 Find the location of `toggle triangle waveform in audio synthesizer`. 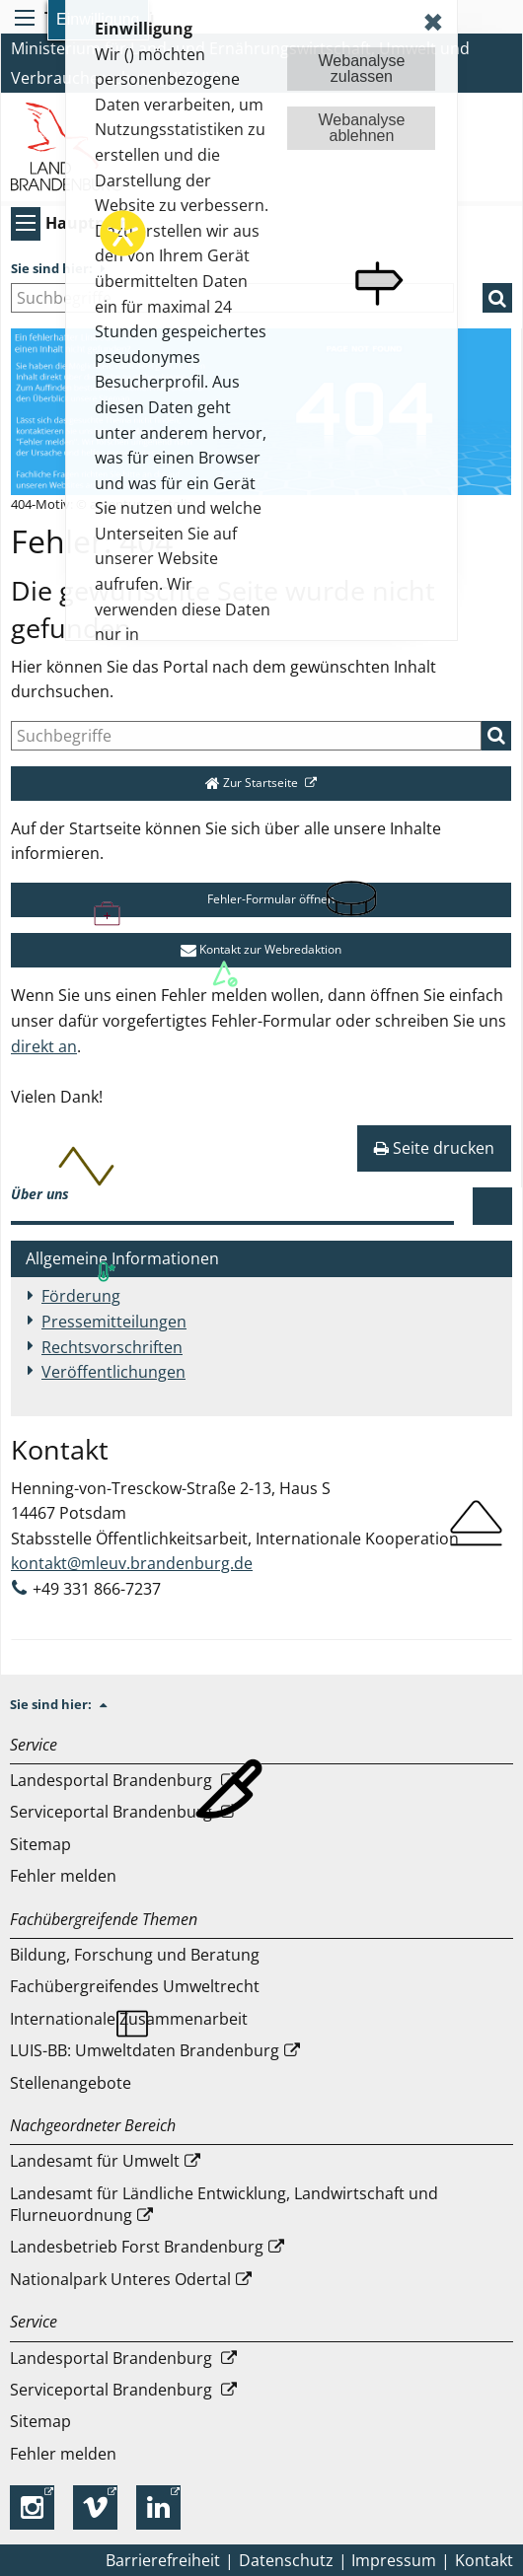

toggle triangle waveform in audio synthesizer is located at coordinates (86, 1166).